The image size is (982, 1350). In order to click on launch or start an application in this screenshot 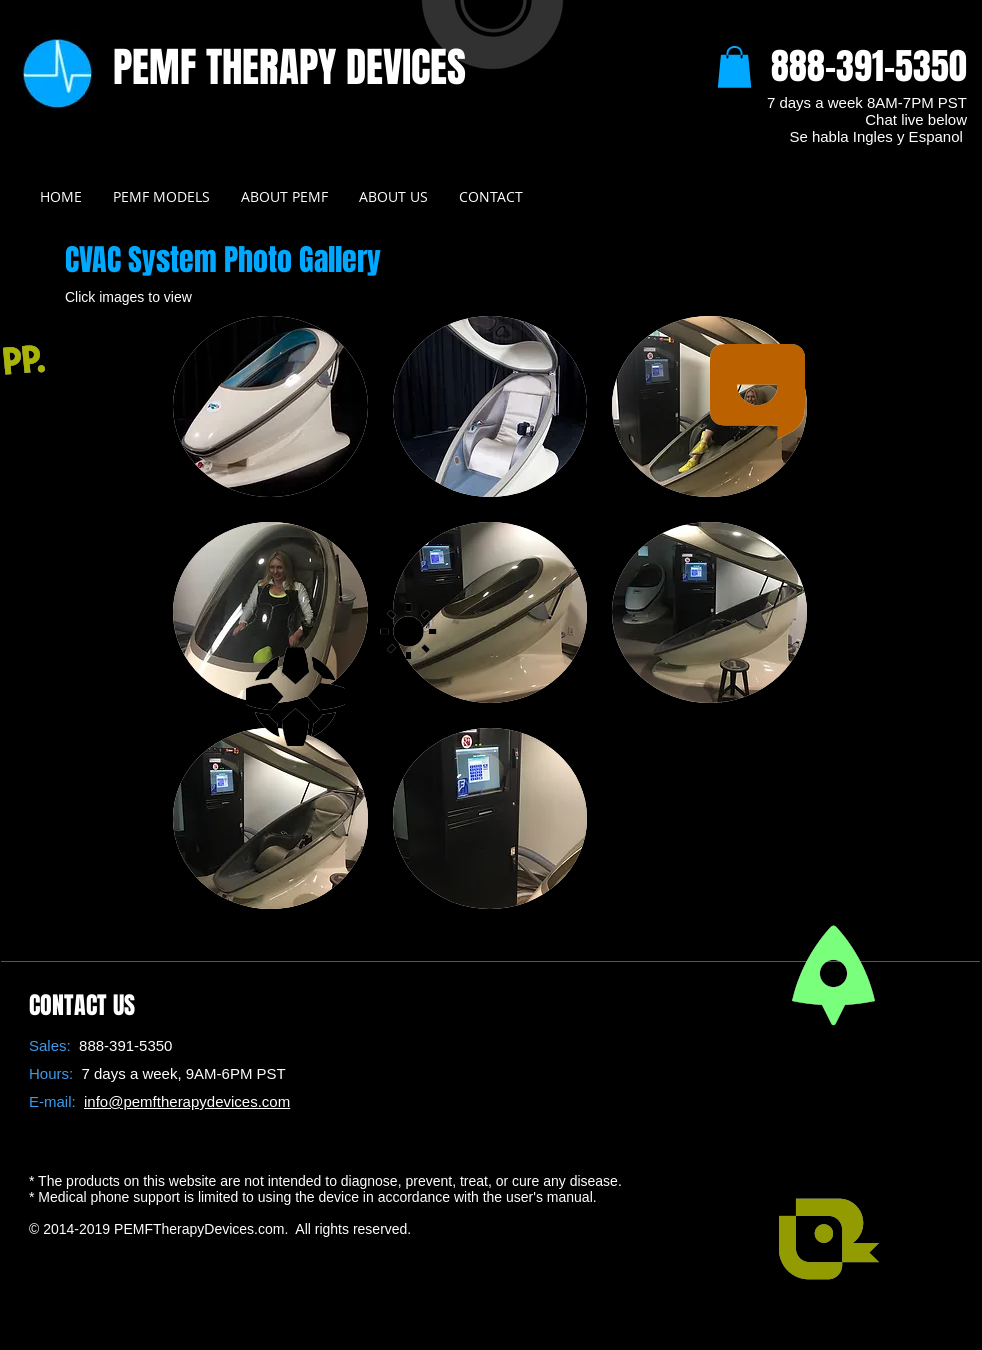, I will do `click(833, 973)`.